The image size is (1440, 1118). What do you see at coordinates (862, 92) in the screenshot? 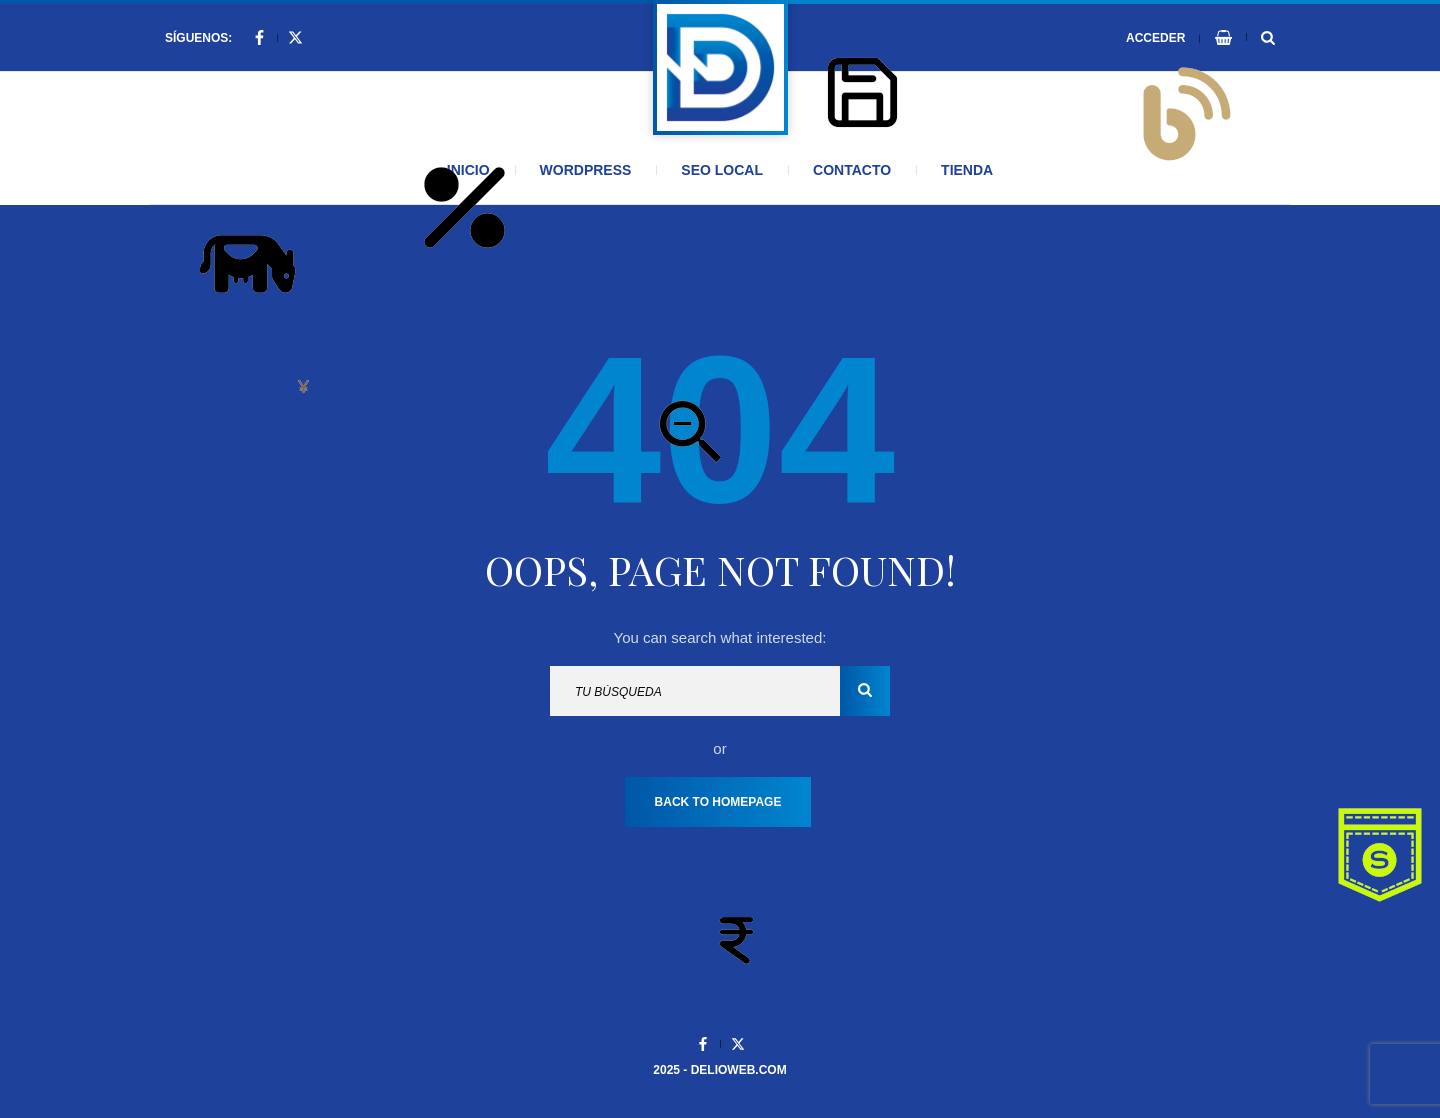
I see `save current file or document` at bounding box center [862, 92].